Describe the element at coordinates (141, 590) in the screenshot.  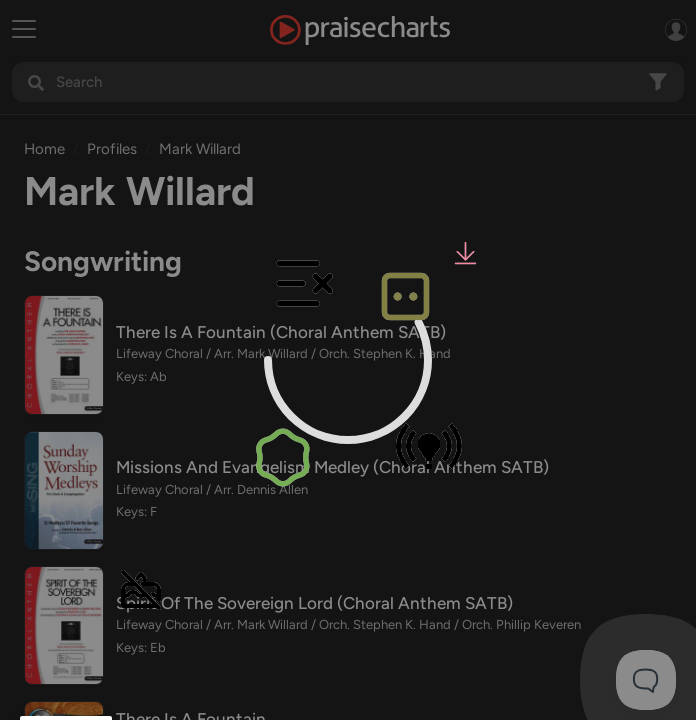
I see `no cake or desserts allowed` at that location.